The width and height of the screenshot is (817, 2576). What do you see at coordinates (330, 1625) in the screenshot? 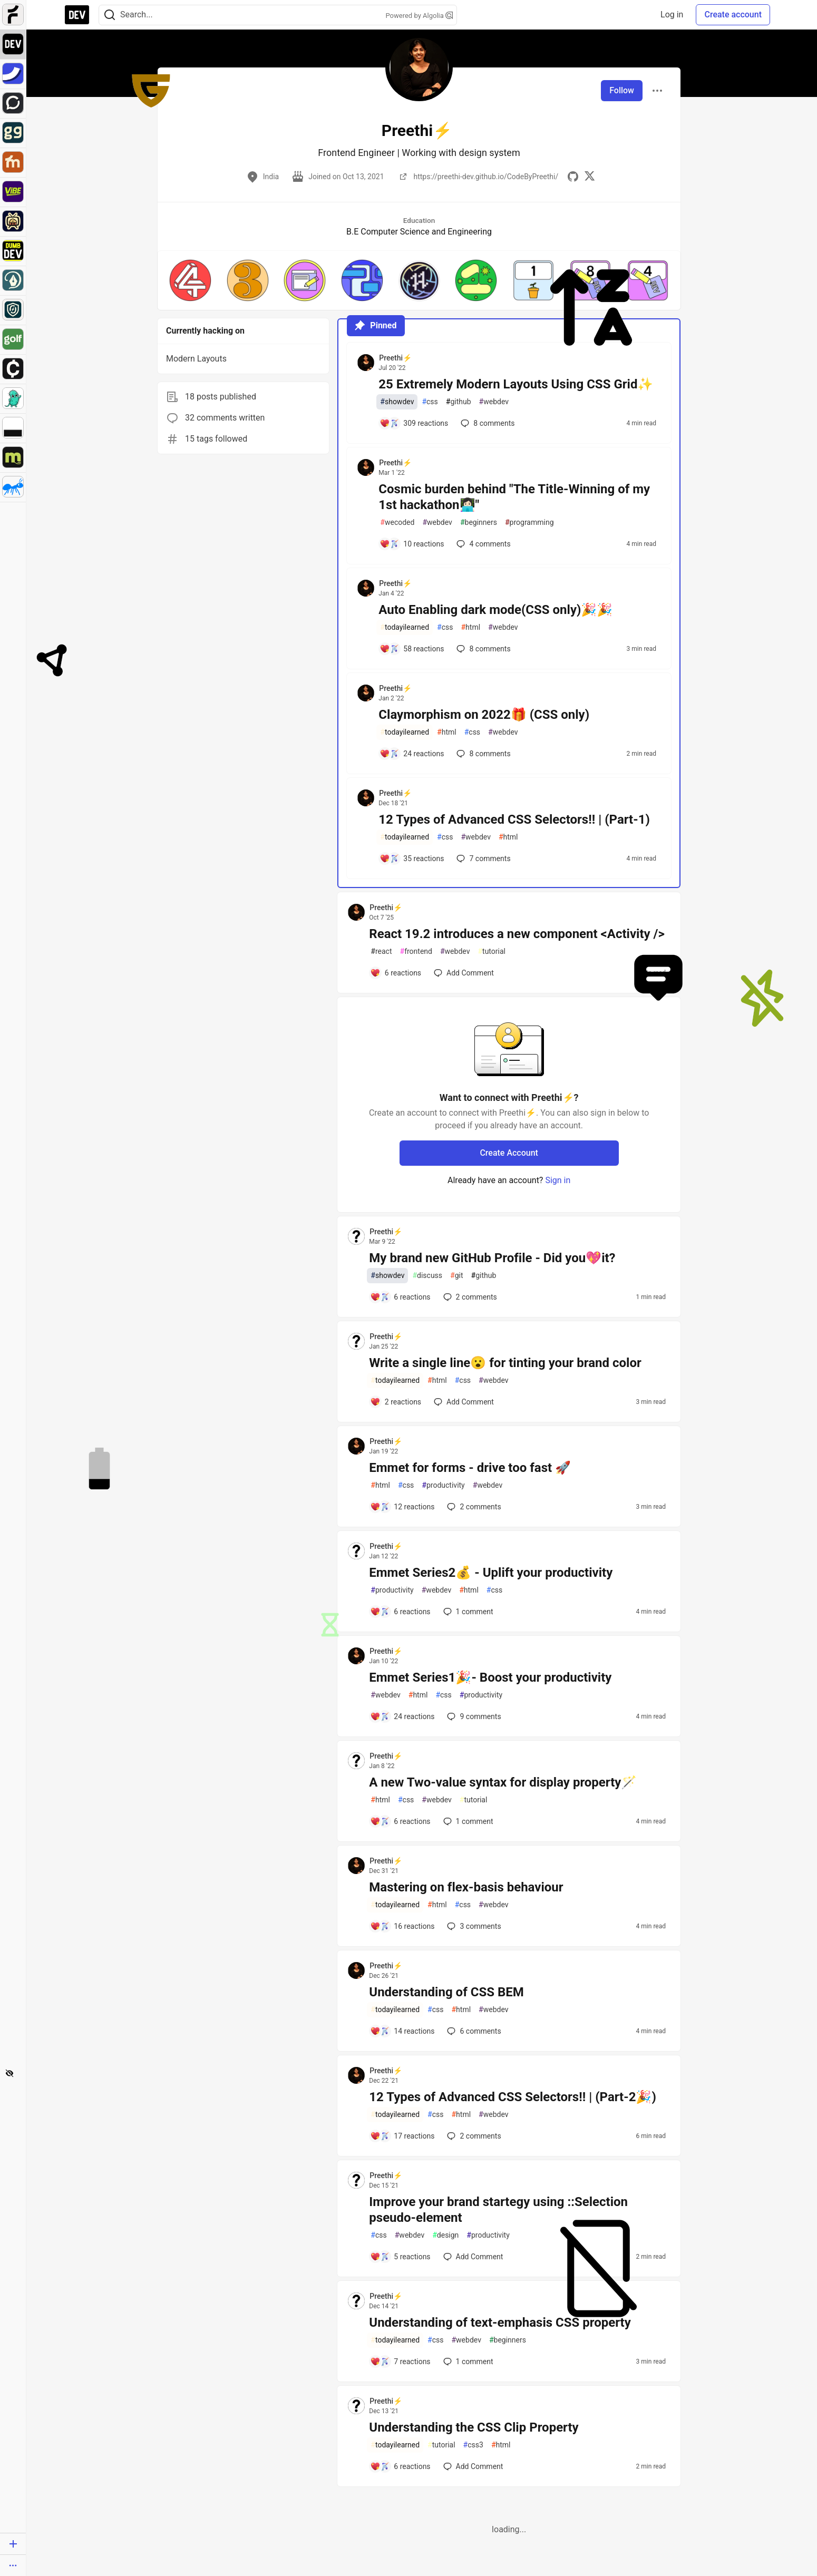
I see `indicates loading or processing in progress` at bounding box center [330, 1625].